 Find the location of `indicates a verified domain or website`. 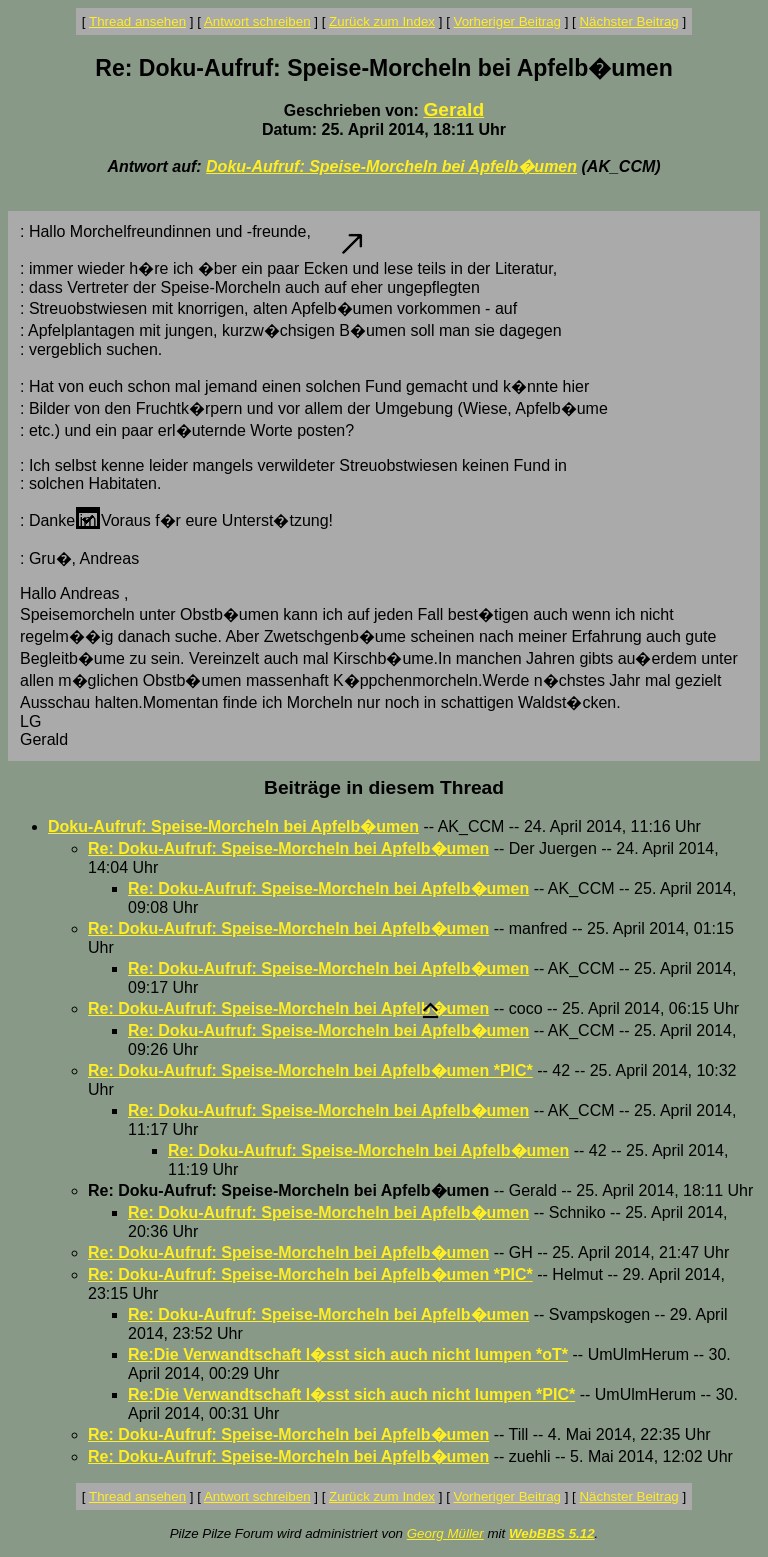

indicates a verified domain or website is located at coordinates (88, 518).